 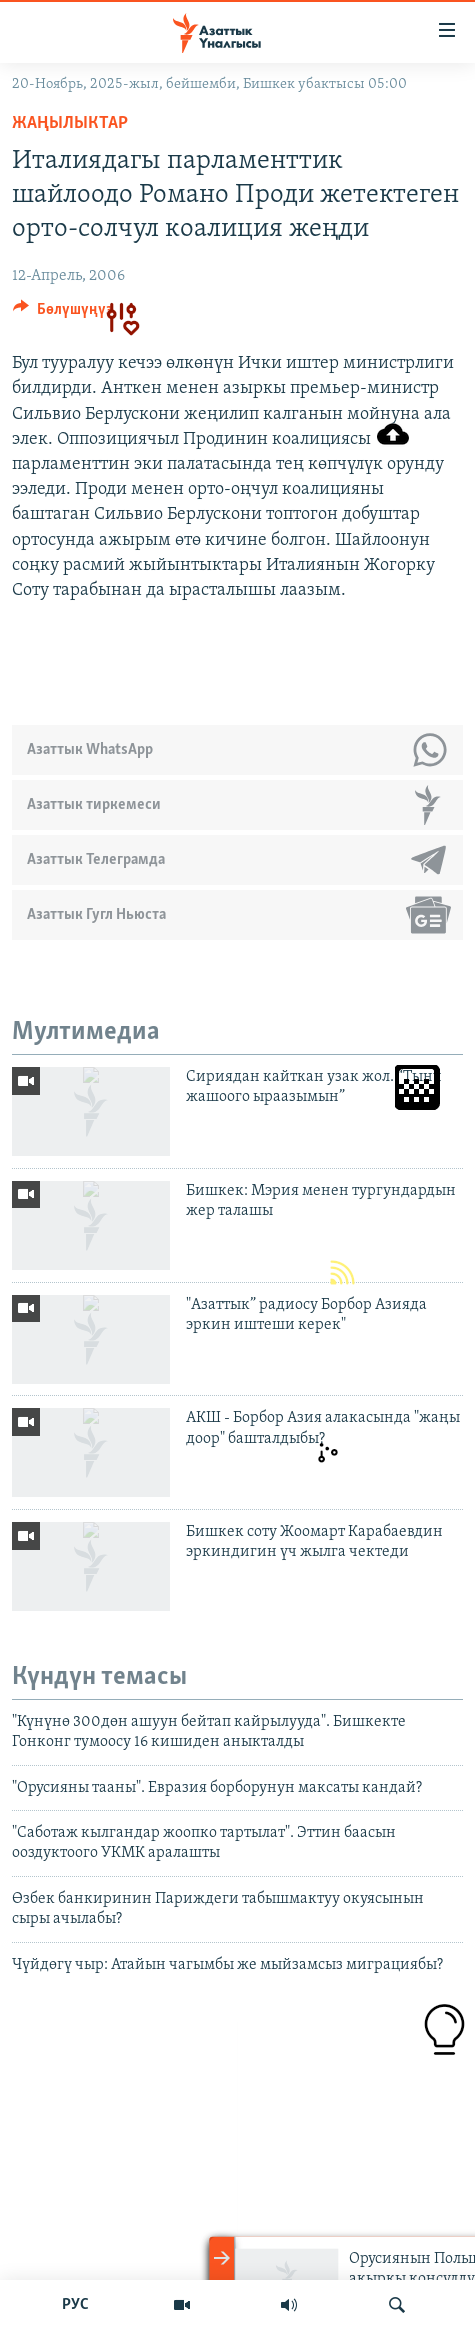 What do you see at coordinates (342, 1272) in the screenshot?
I see `check connection latency or network status` at bounding box center [342, 1272].